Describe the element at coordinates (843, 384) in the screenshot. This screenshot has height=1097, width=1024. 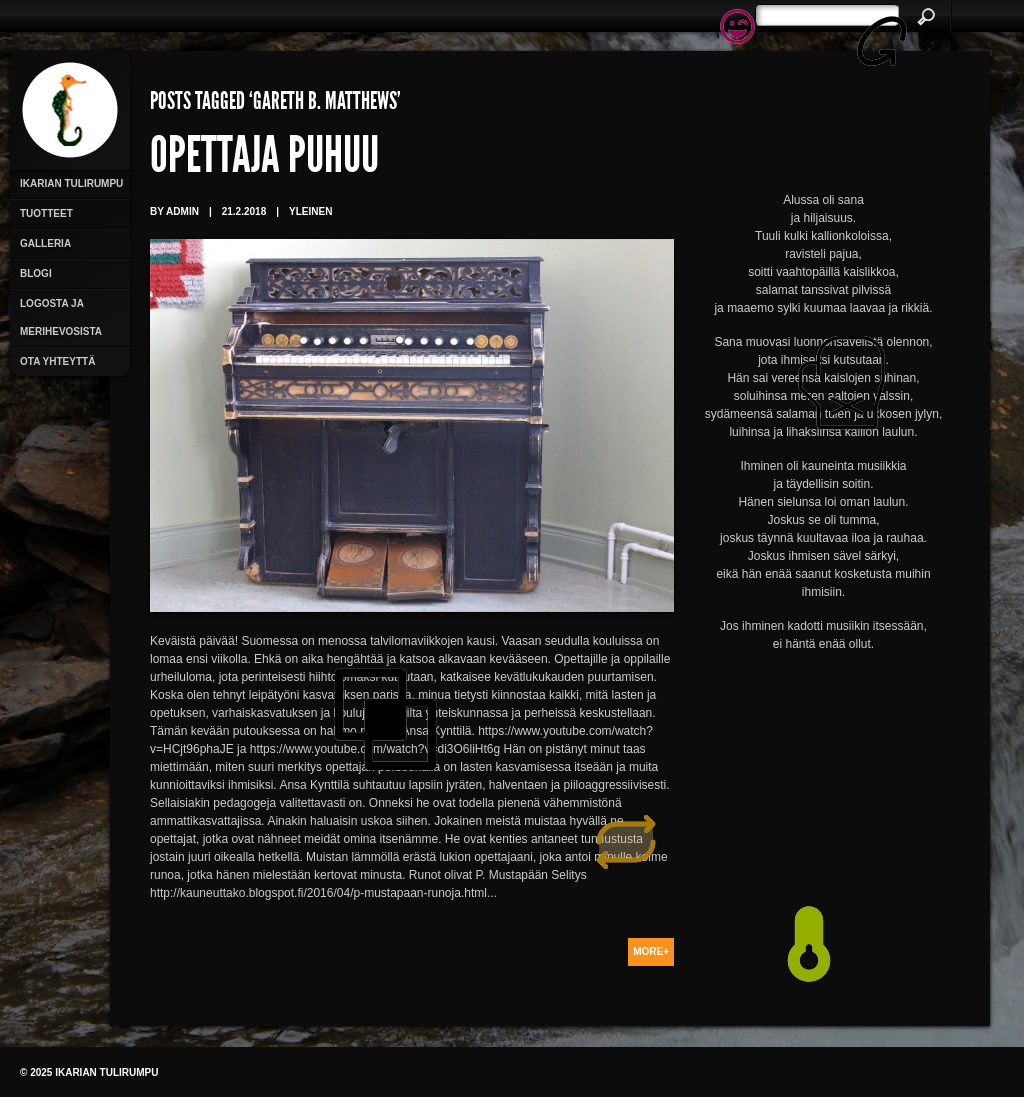
I see `access boxing or combat sports content` at that location.